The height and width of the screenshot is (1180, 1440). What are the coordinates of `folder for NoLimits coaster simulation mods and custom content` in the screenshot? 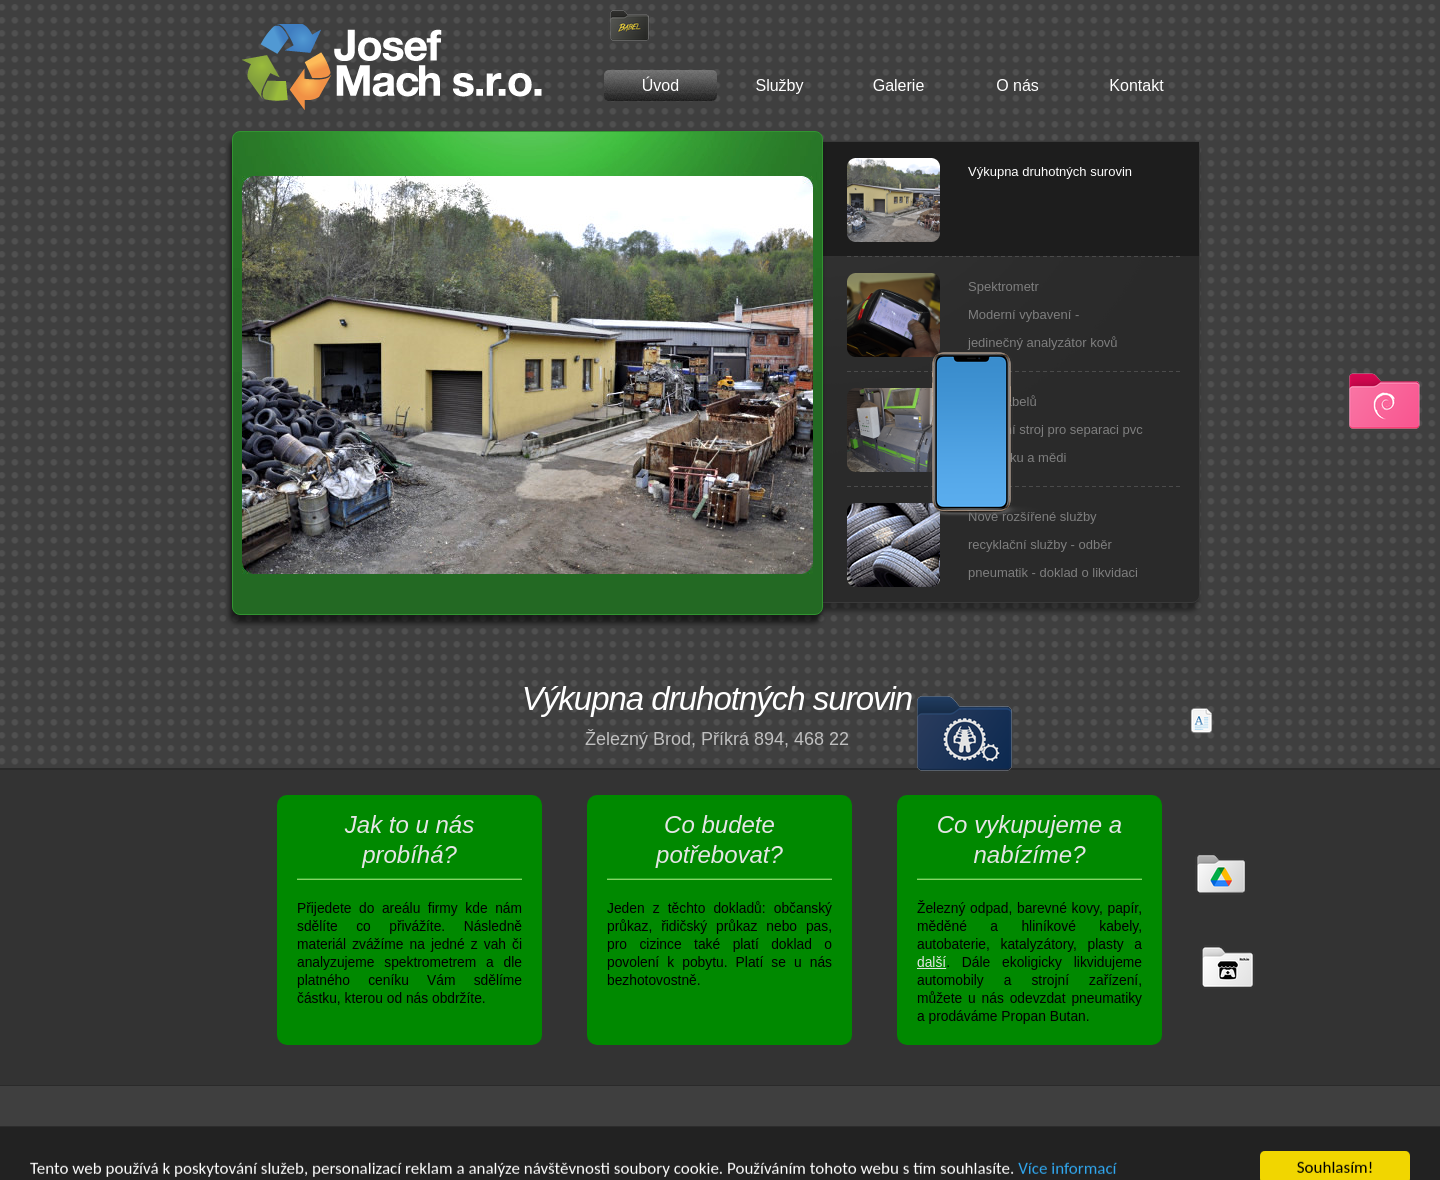 It's located at (964, 736).